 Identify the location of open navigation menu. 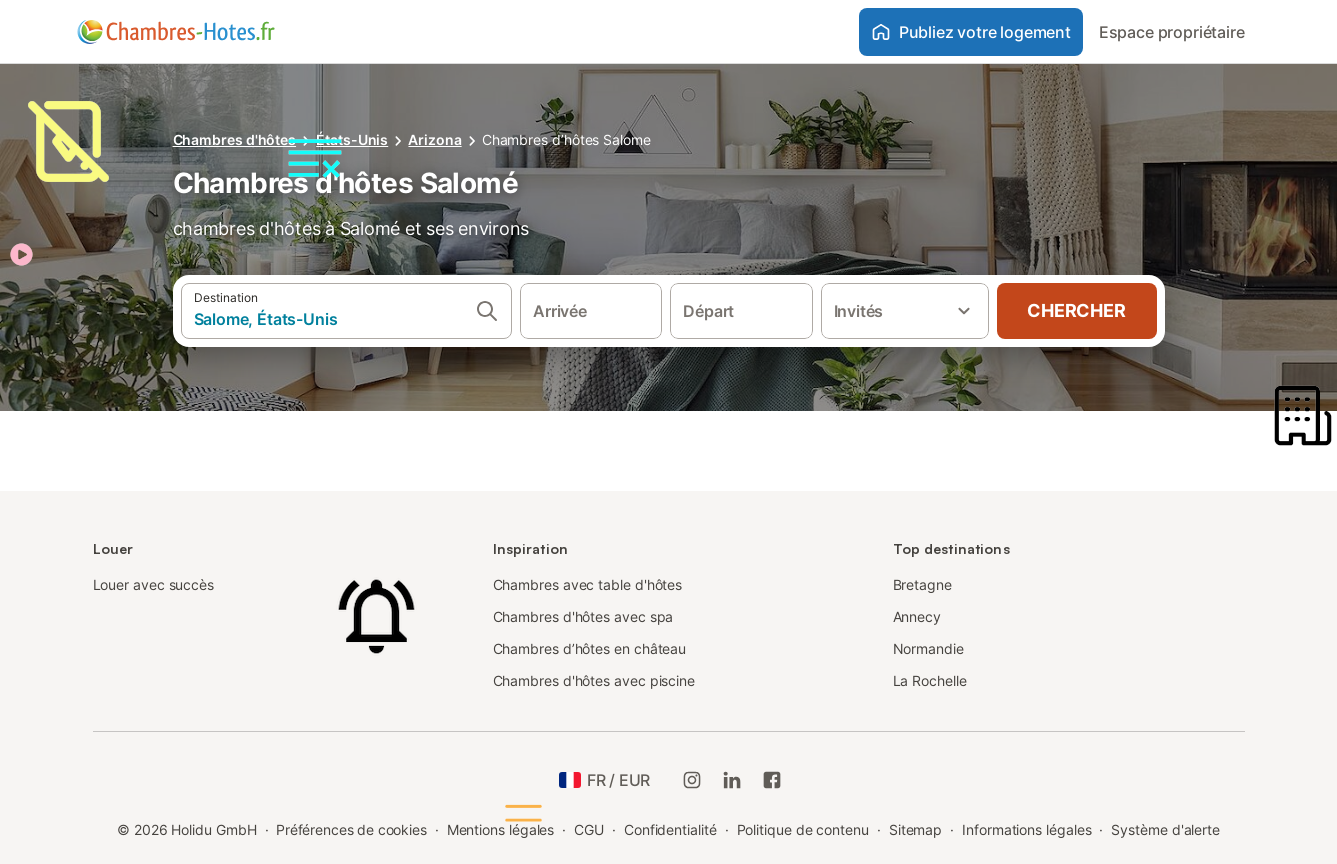
(523, 812).